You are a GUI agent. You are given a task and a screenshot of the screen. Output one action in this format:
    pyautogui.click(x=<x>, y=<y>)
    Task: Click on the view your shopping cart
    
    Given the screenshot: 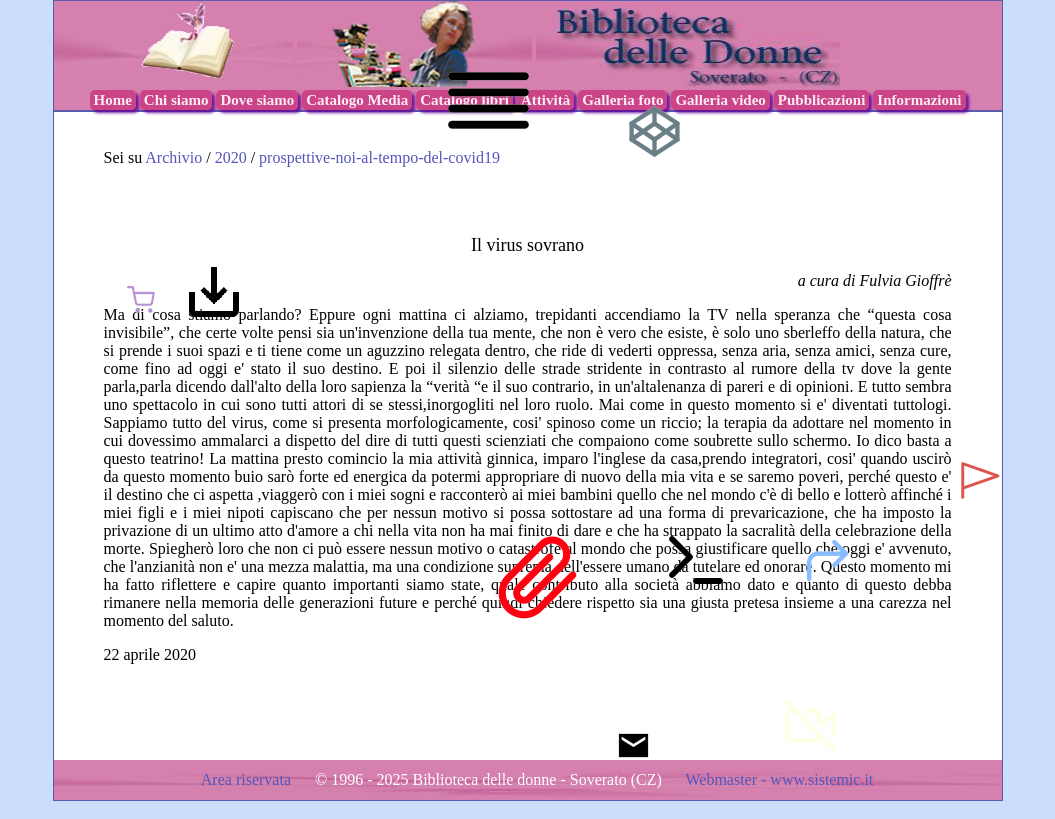 What is the action you would take?
    pyautogui.click(x=141, y=300)
    